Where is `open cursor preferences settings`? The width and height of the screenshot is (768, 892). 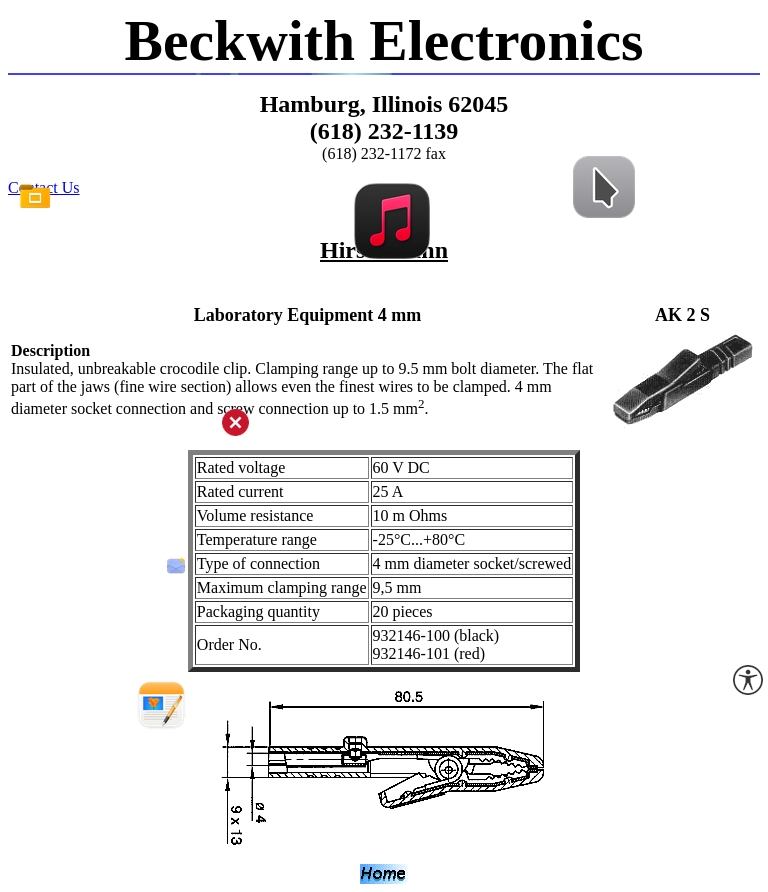 open cursor preferences settings is located at coordinates (604, 187).